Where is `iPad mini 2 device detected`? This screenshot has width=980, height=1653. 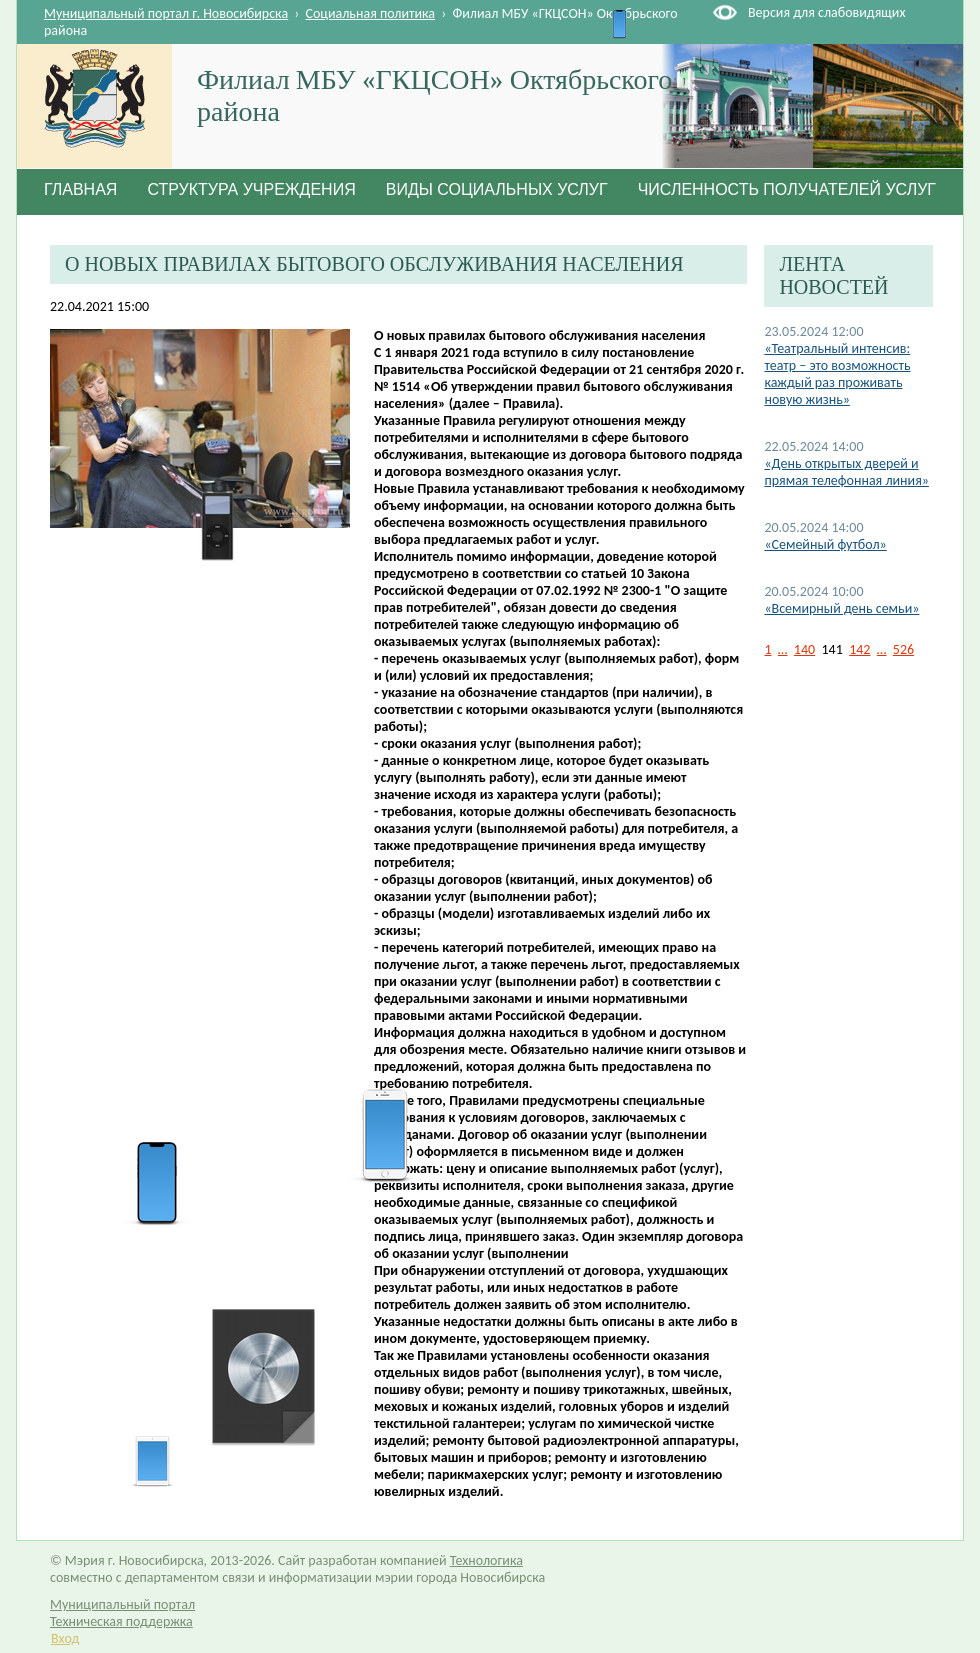 iPad mini 2 device detected is located at coordinates (152, 1456).